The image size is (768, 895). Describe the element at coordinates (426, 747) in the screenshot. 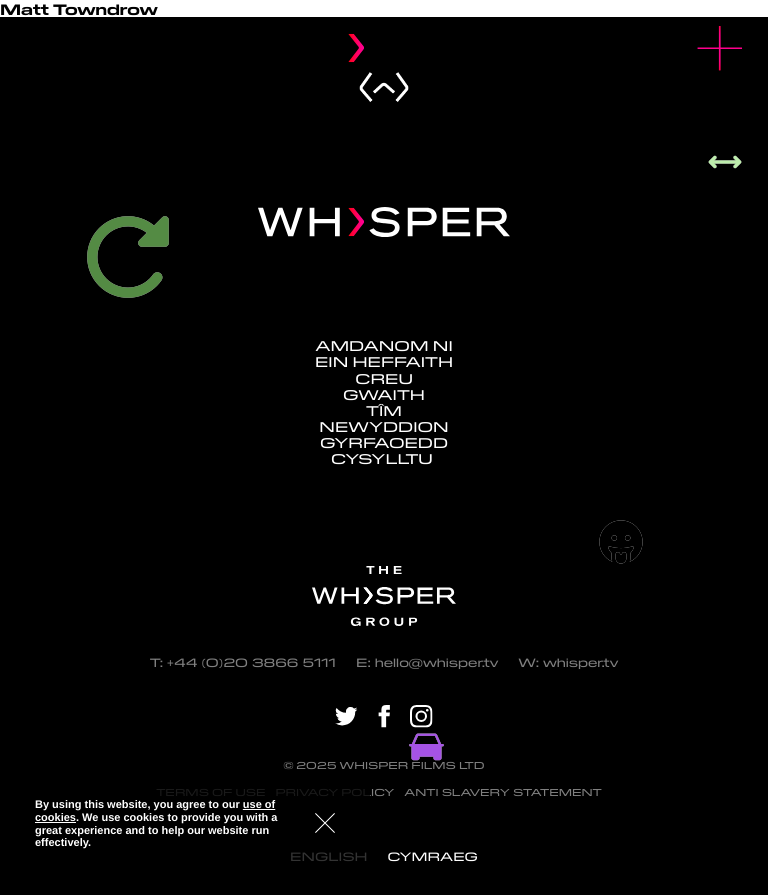

I see `access vehicle or car-related settings` at that location.